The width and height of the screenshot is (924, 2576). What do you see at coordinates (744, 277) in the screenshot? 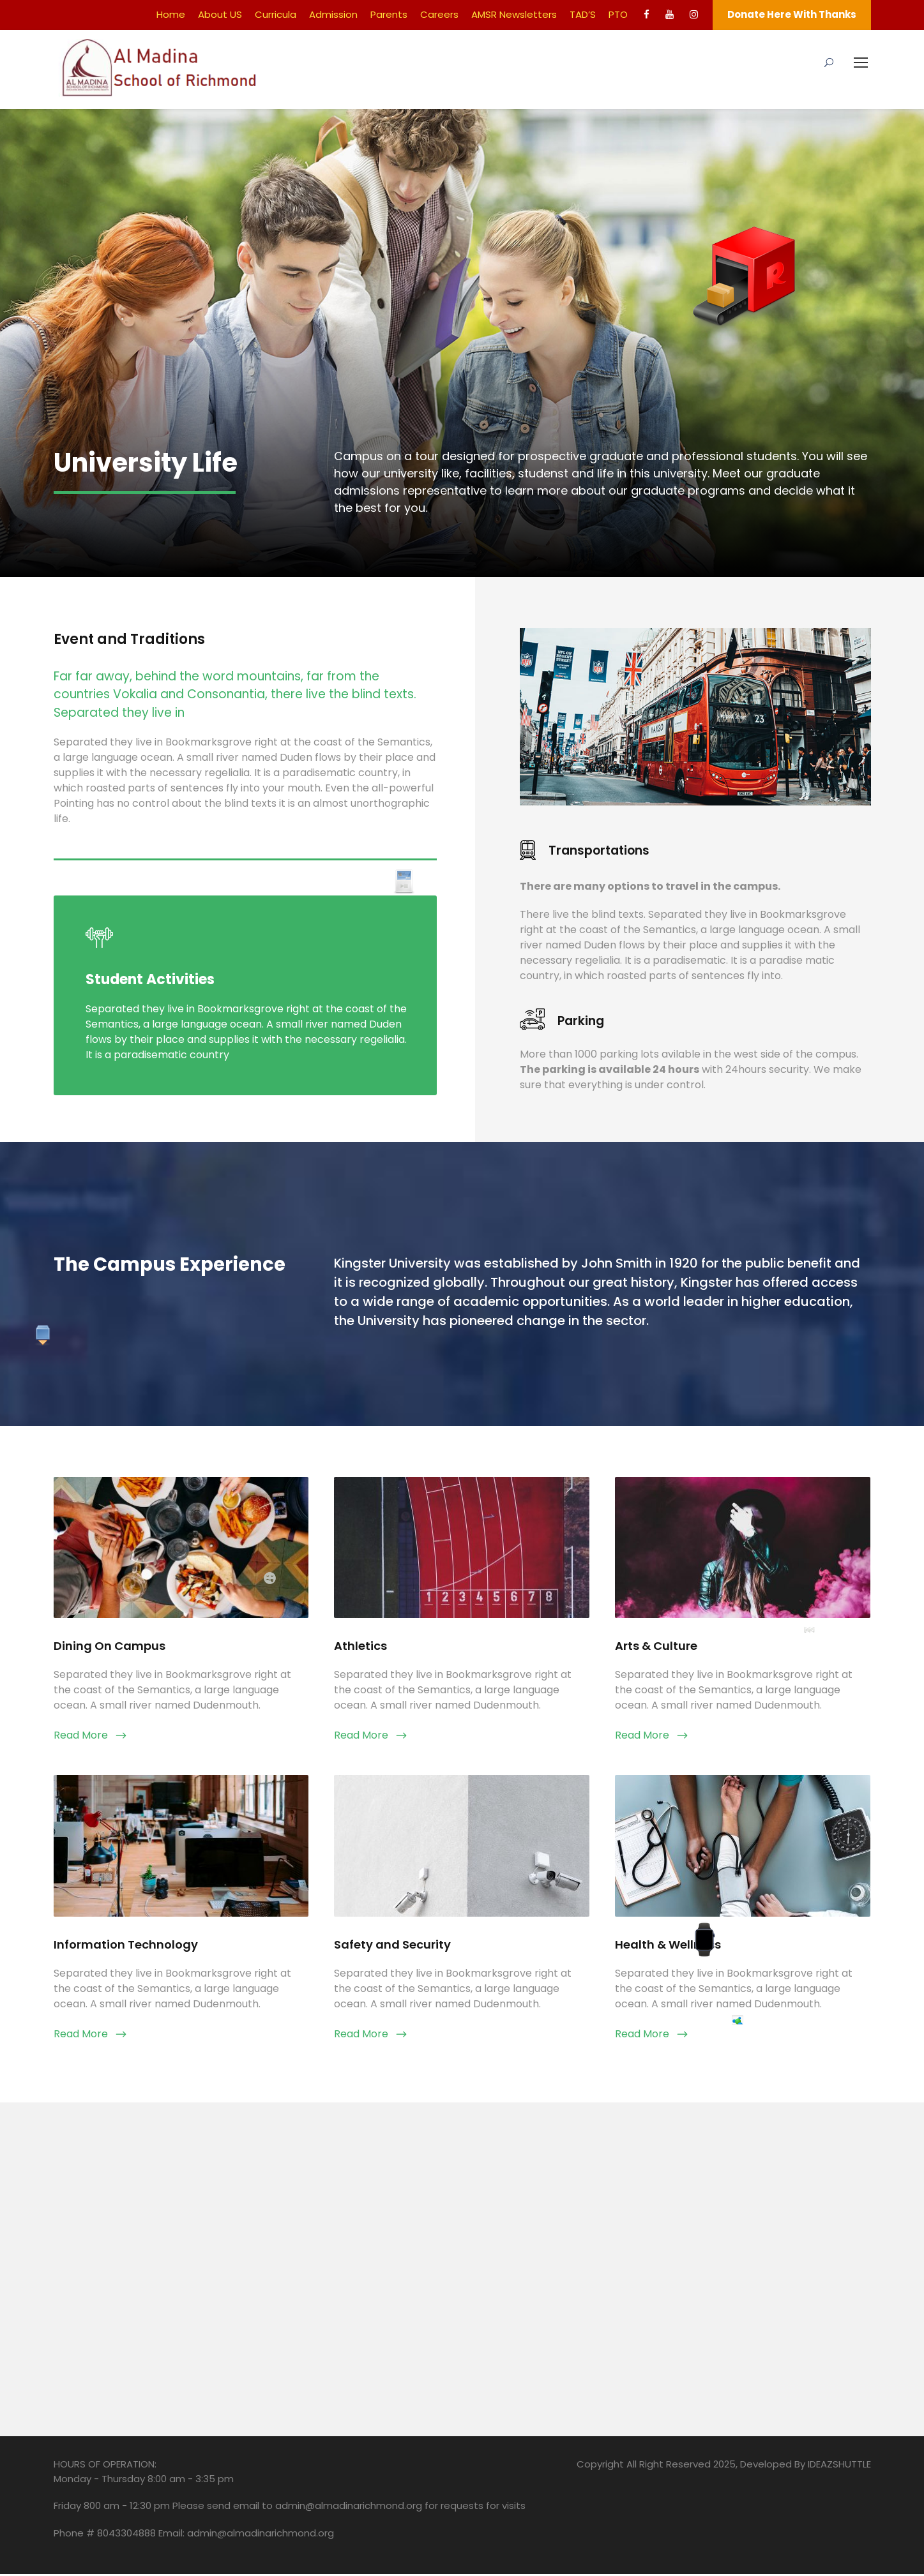
I see `indicates a software package repository` at bounding box center [744, 277].